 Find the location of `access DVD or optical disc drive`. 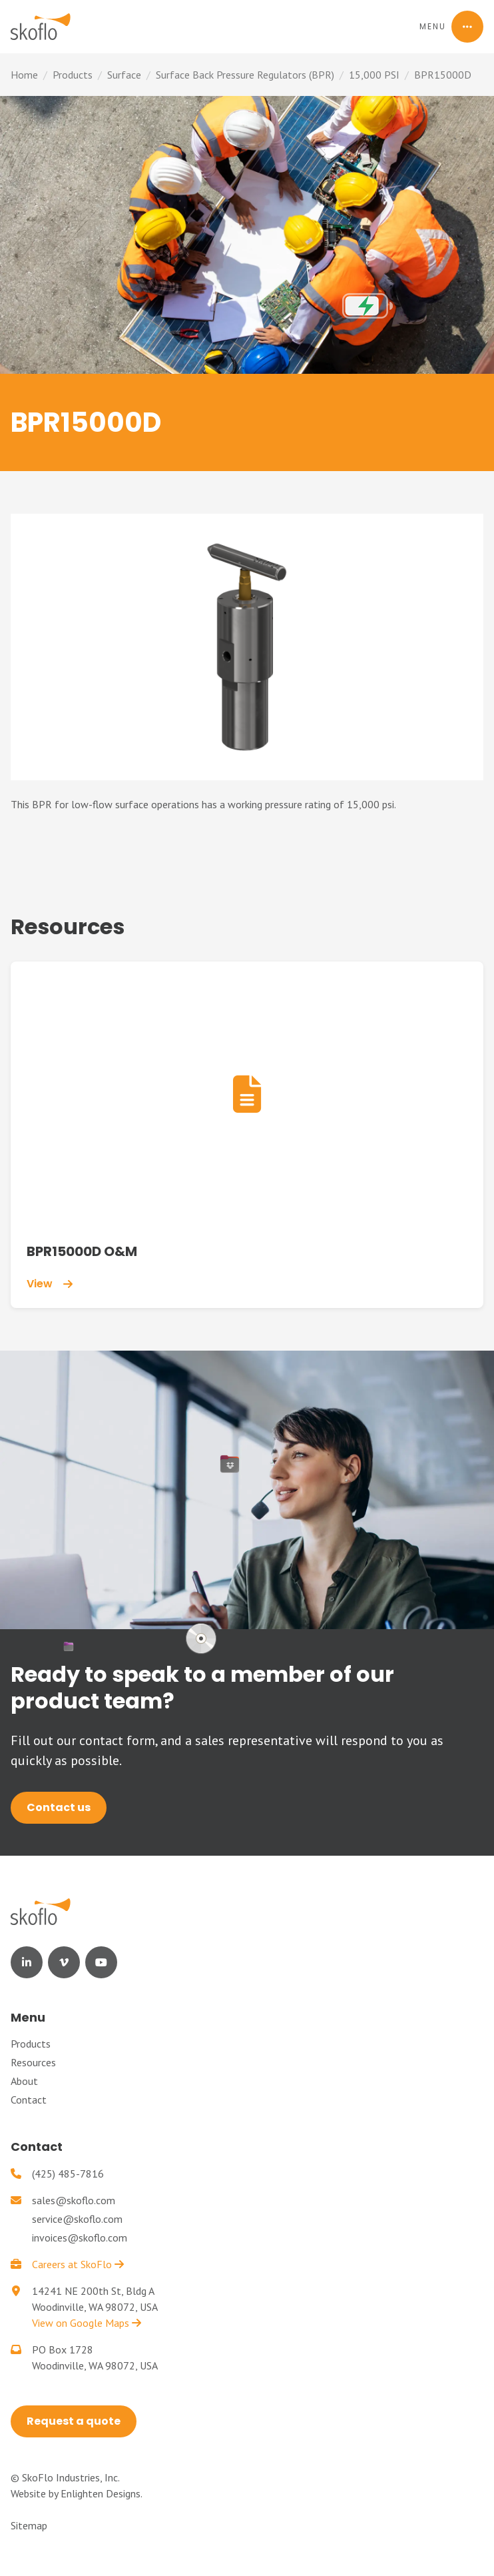

access DVD or optical disc drive is located at coordinates (201, 1638).